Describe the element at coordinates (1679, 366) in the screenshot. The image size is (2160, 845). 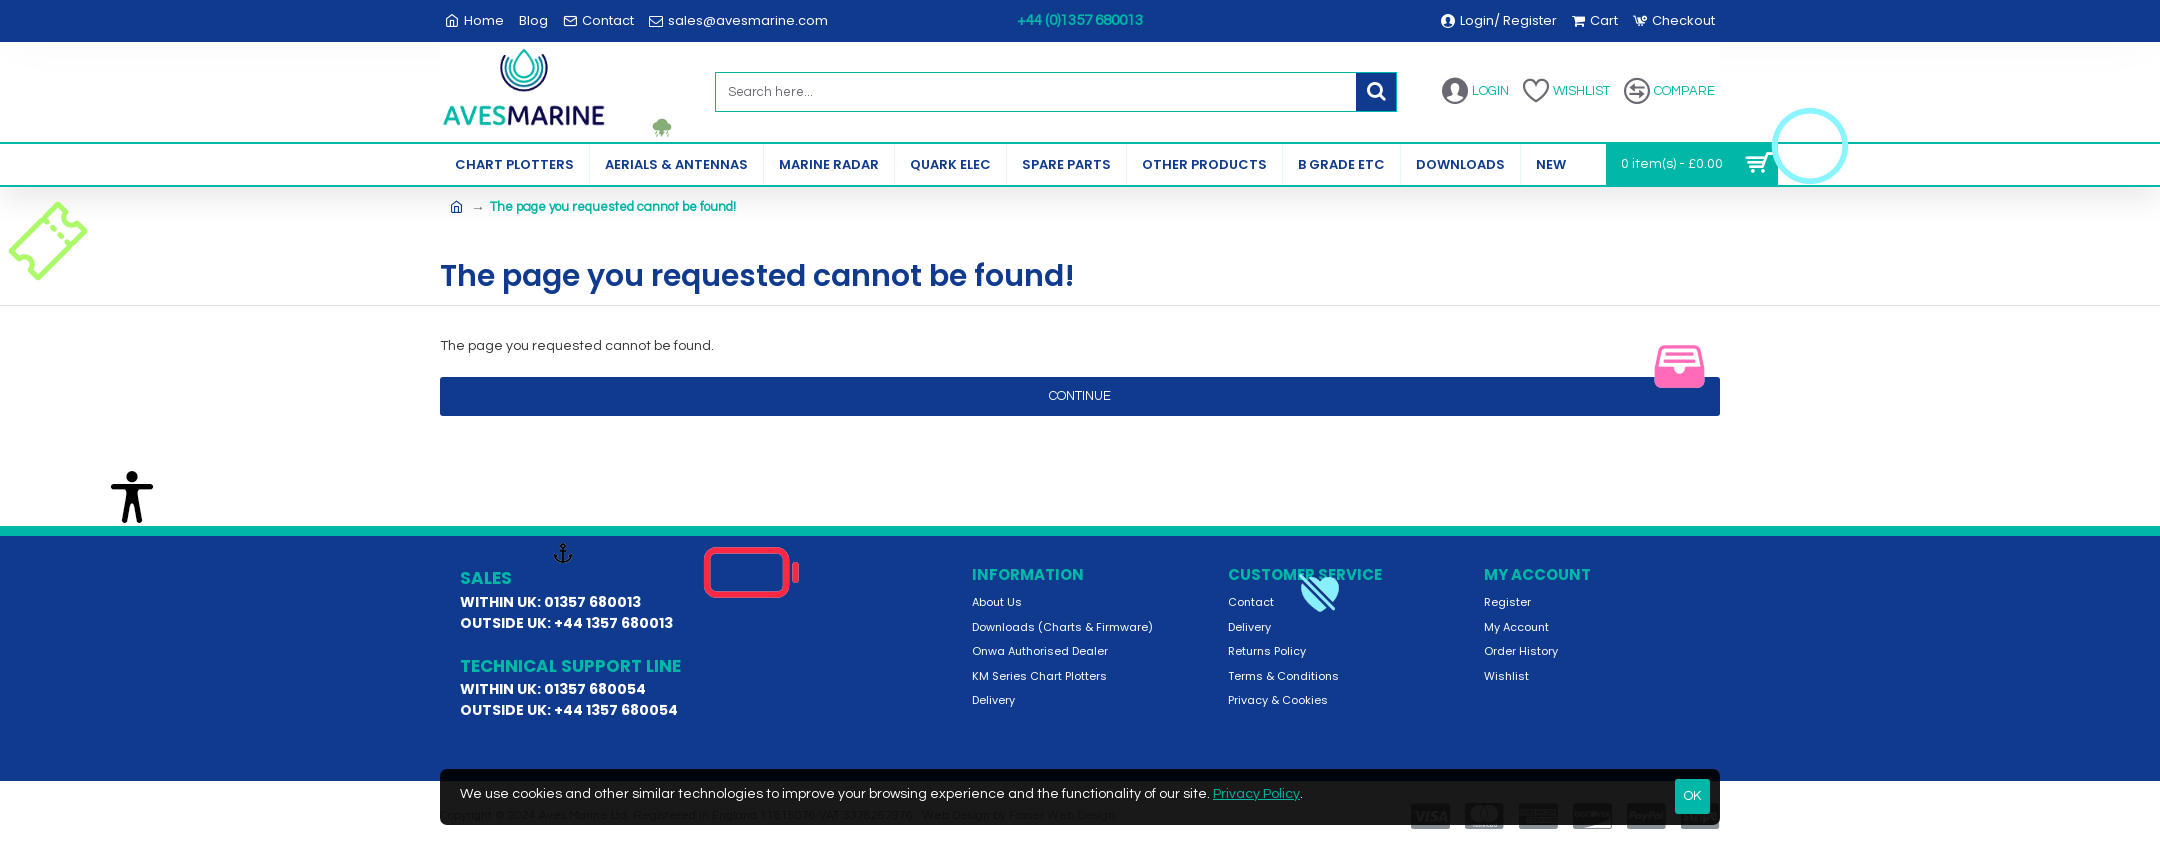
I see `view inbox or received files` at that location.